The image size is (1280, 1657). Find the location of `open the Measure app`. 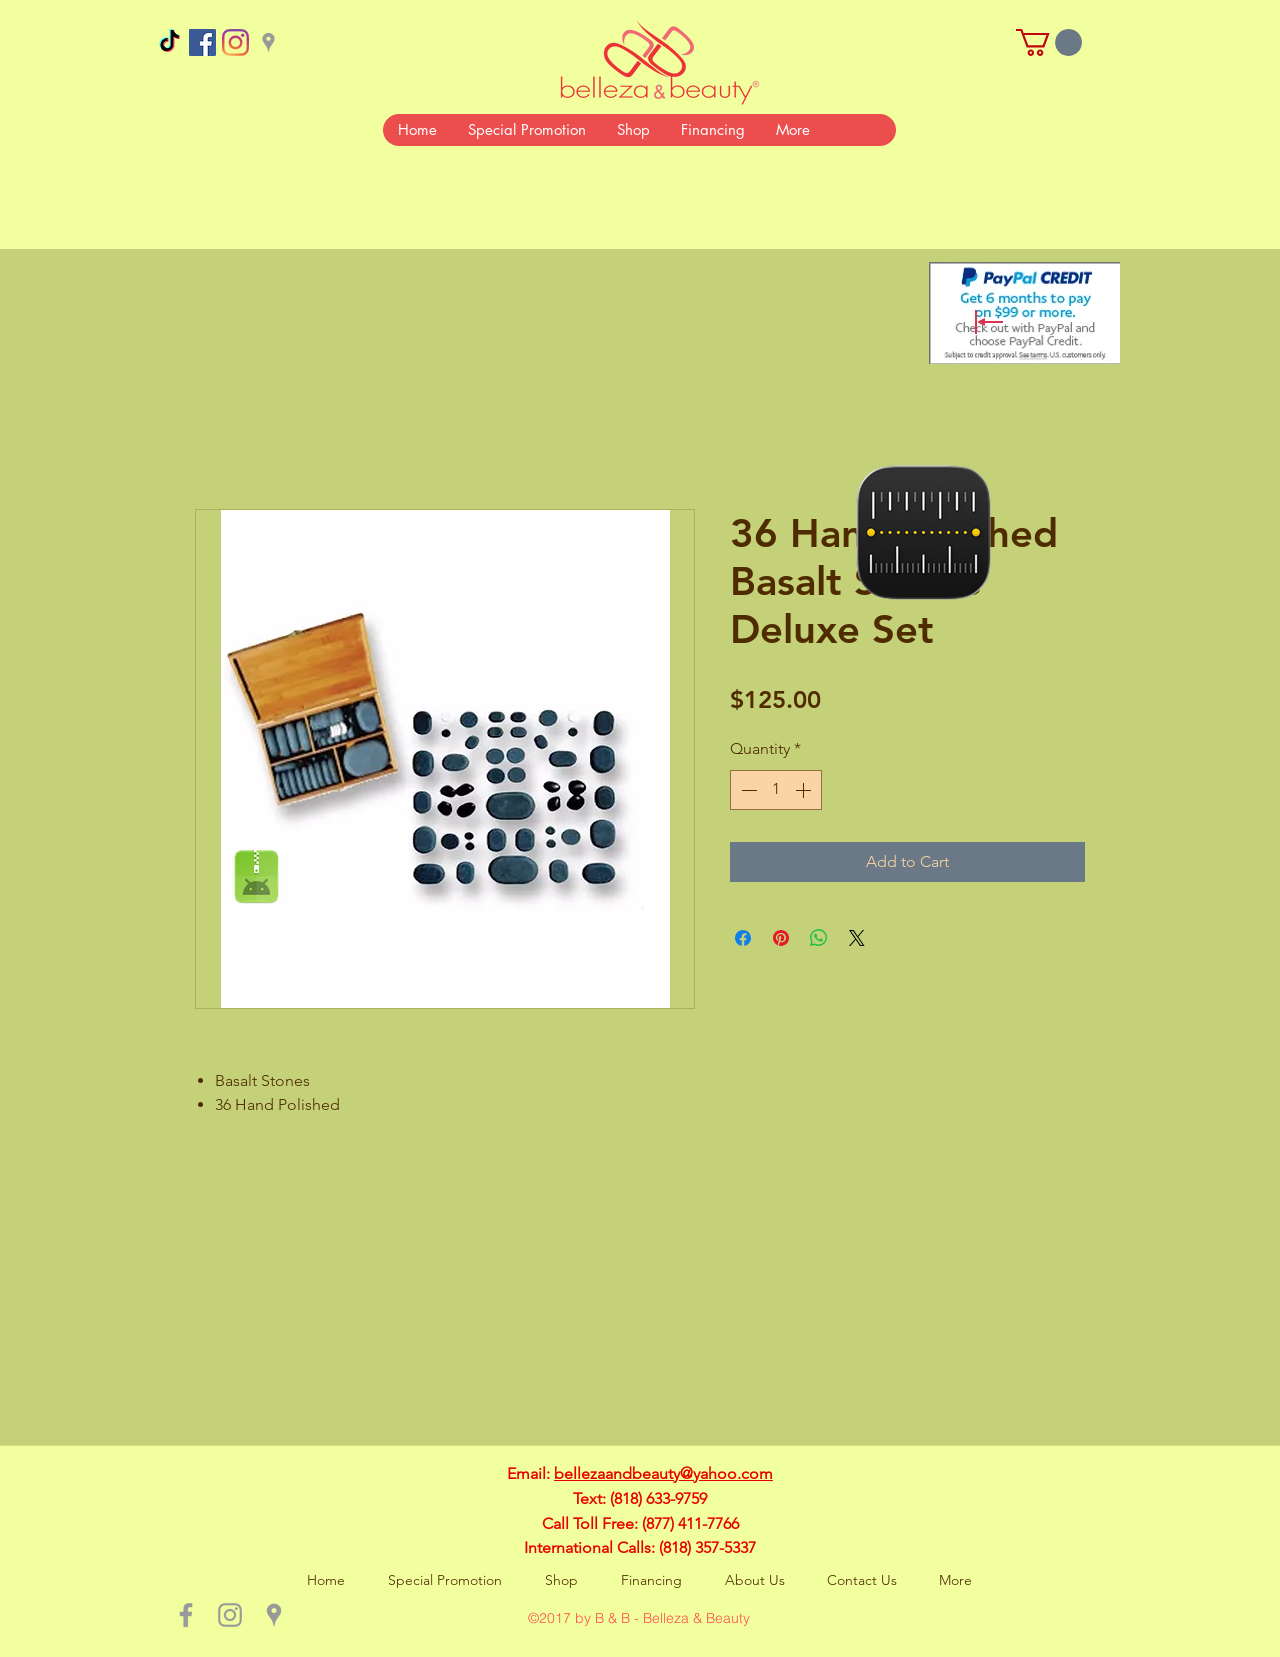

open the Measure app is located at coordinates (923, 532).